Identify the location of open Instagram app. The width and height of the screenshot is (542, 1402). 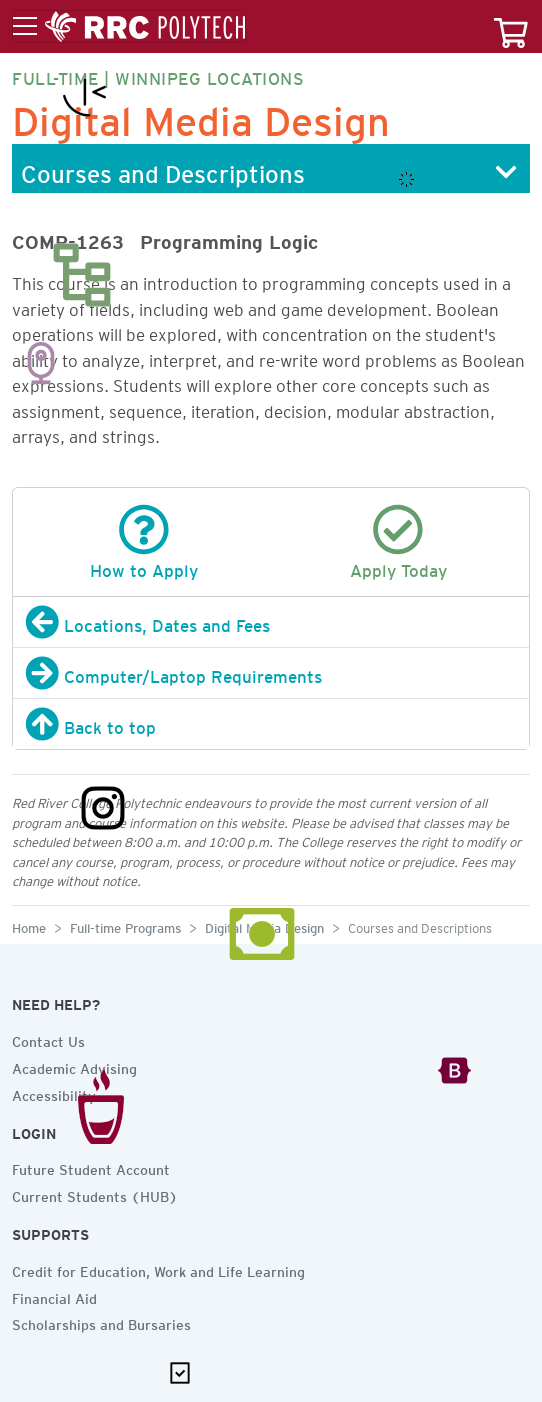
(103, 808).